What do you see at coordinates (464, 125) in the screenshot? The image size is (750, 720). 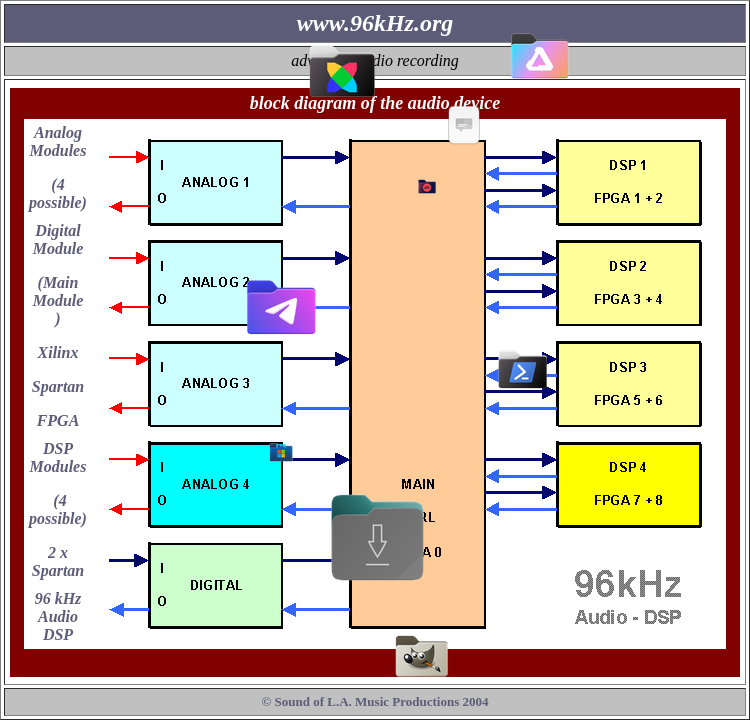 I see `subrip subtitle file (.srt)` at bounding box center [464, 125].